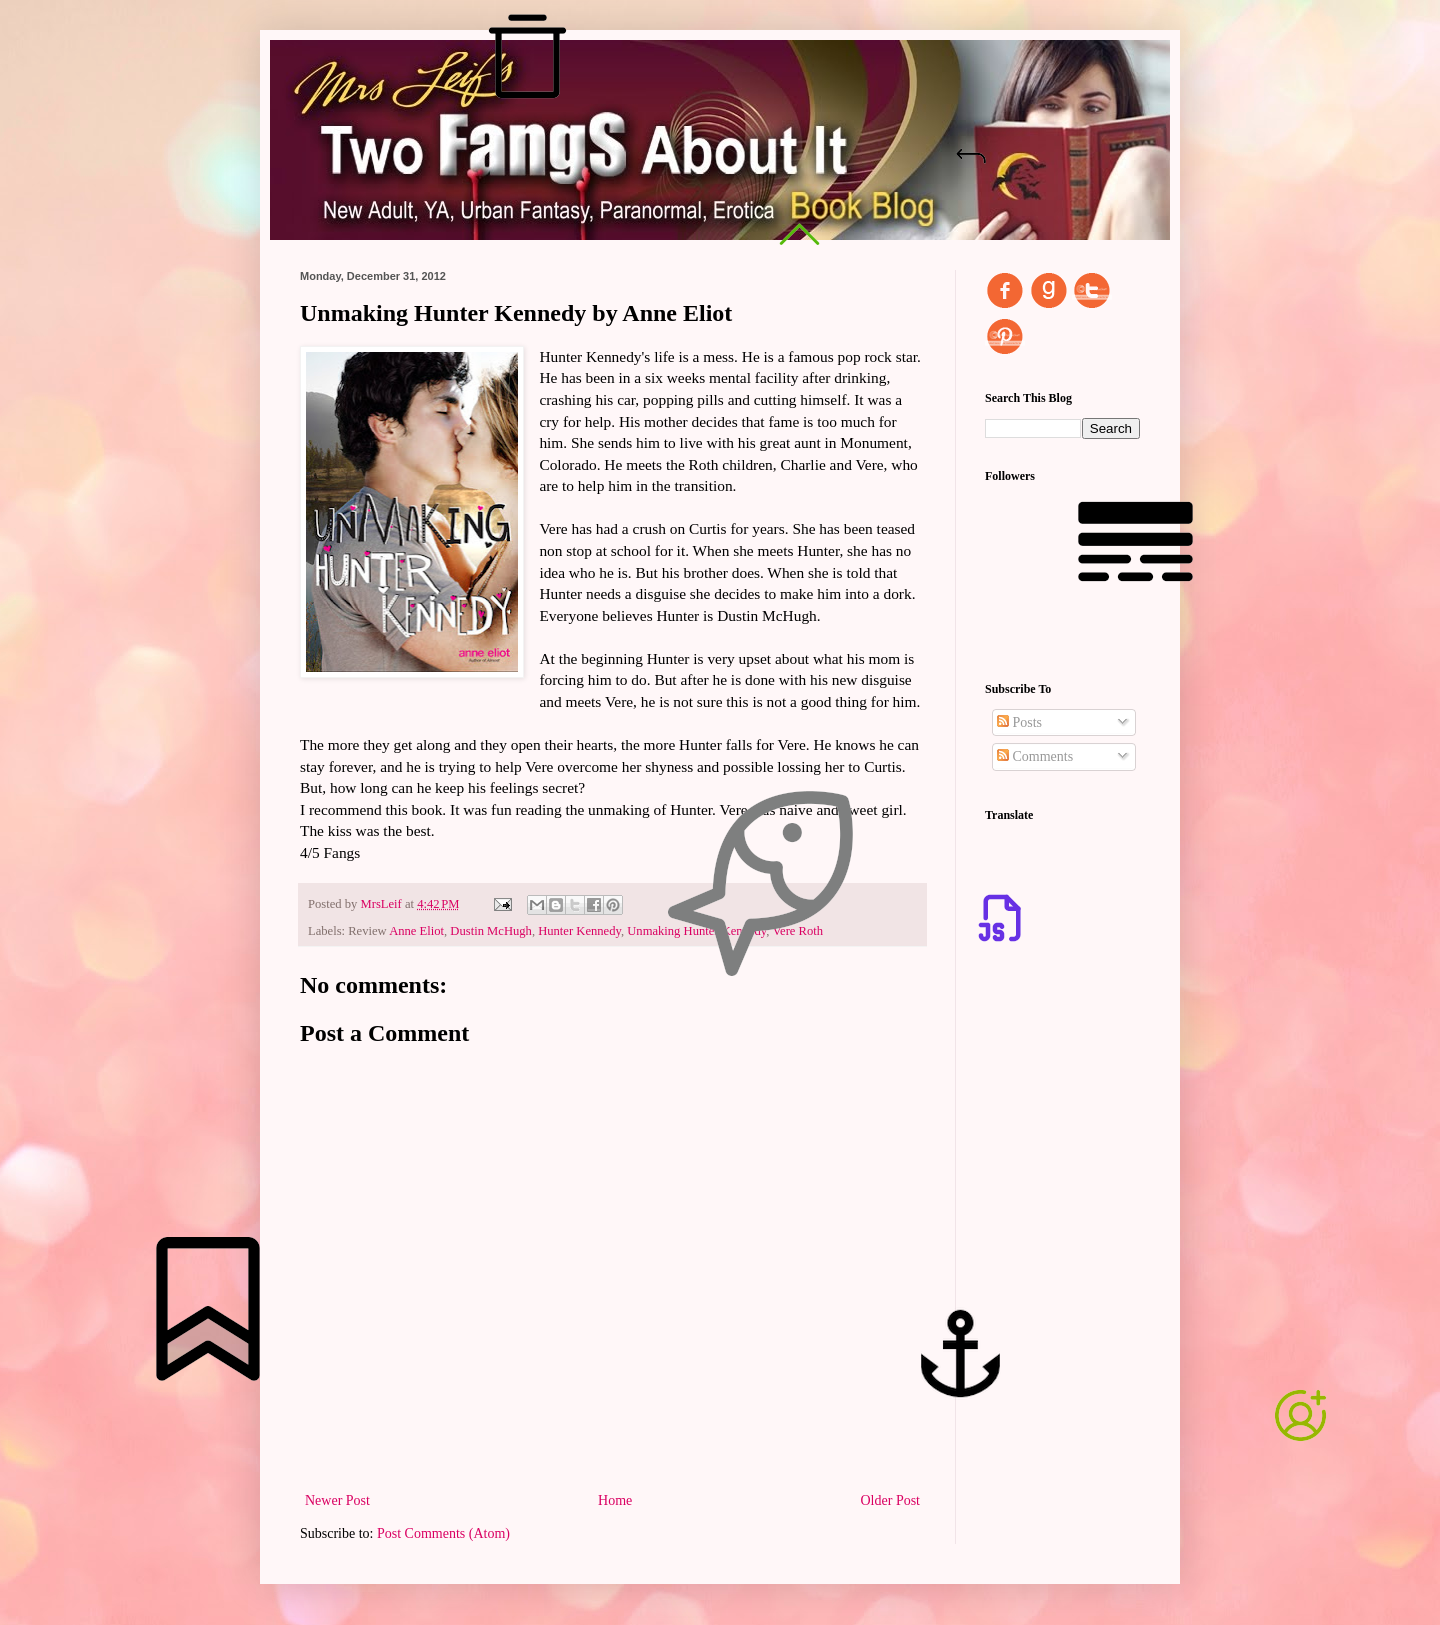  What do you see at coordinates (799, 245) in the screenshot?
I see `collapse an expanded section` at bounding box center [799, 245].